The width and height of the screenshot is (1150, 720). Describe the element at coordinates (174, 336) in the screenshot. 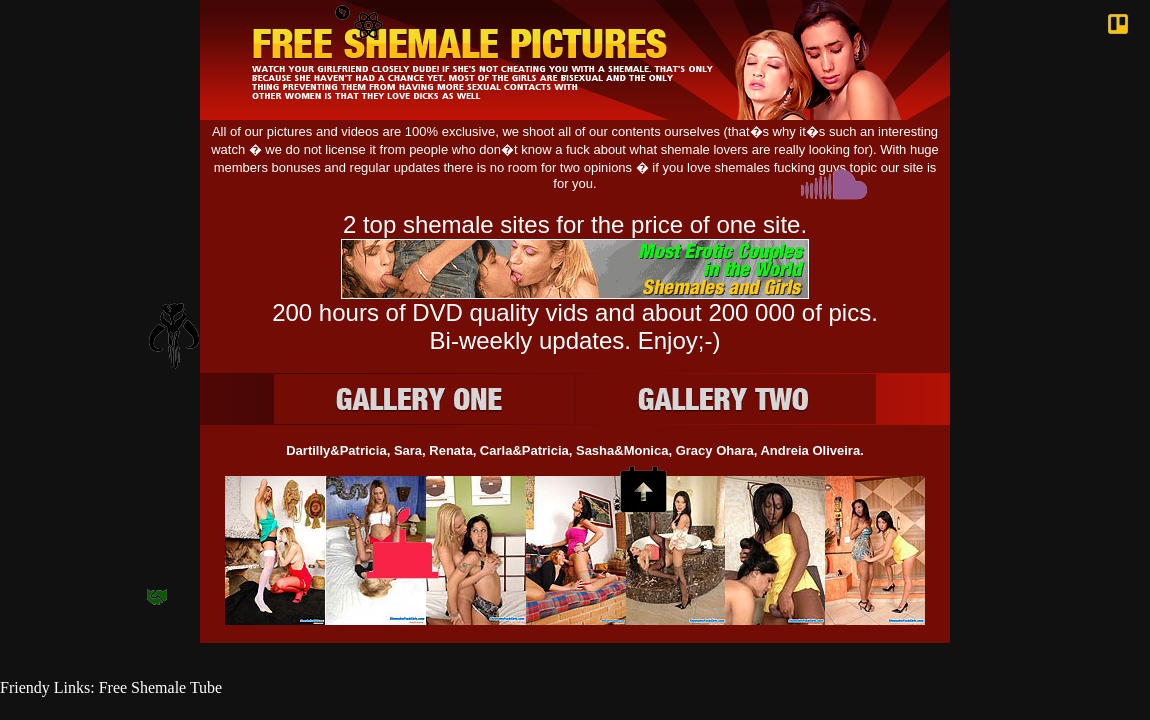

I see `the mandalorian logo from star wars` at that location.